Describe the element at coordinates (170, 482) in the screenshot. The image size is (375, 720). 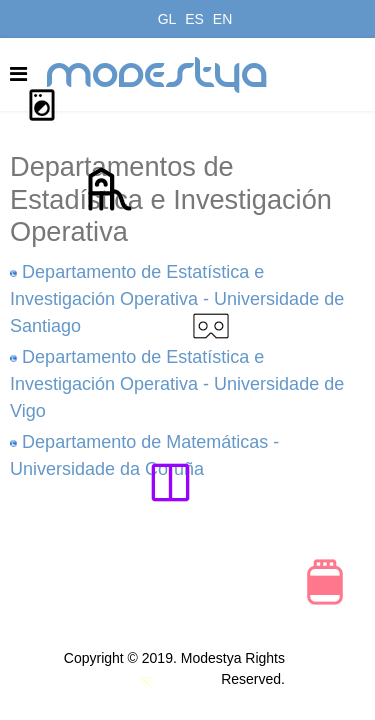
I see `split view horizontally` at that location.